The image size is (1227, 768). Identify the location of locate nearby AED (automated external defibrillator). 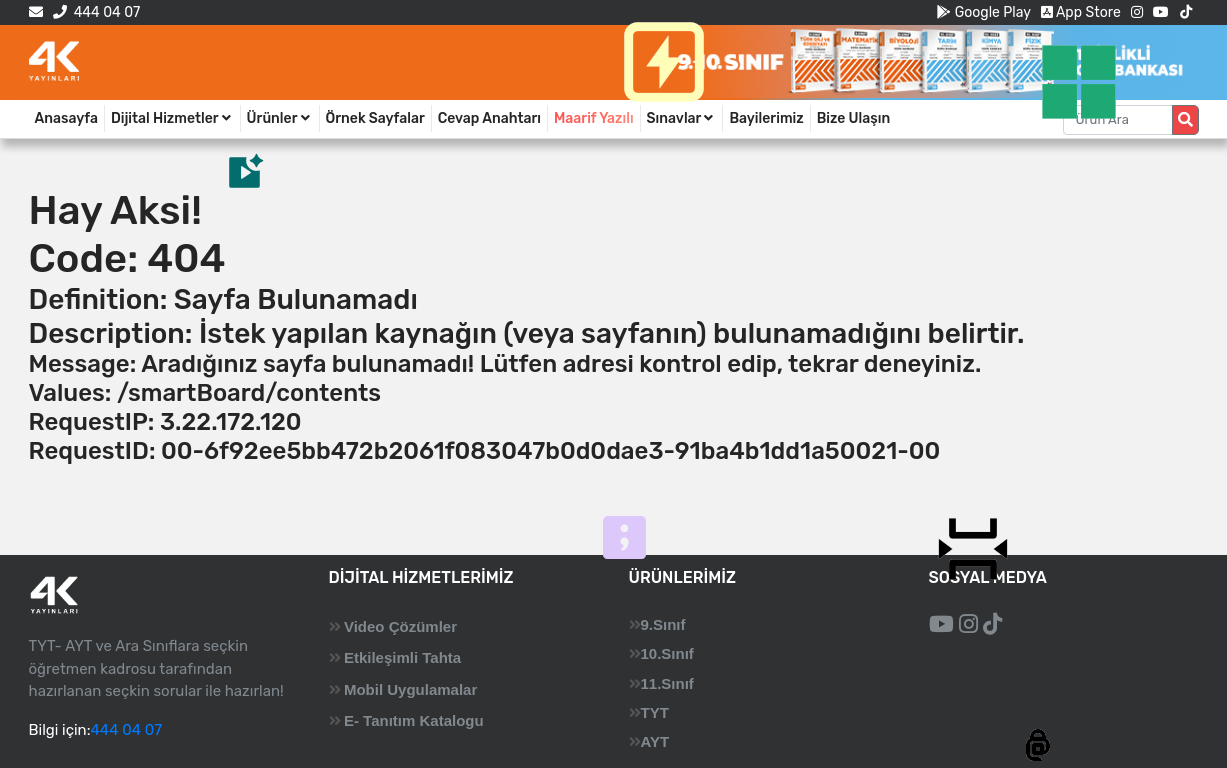
(664, 62).